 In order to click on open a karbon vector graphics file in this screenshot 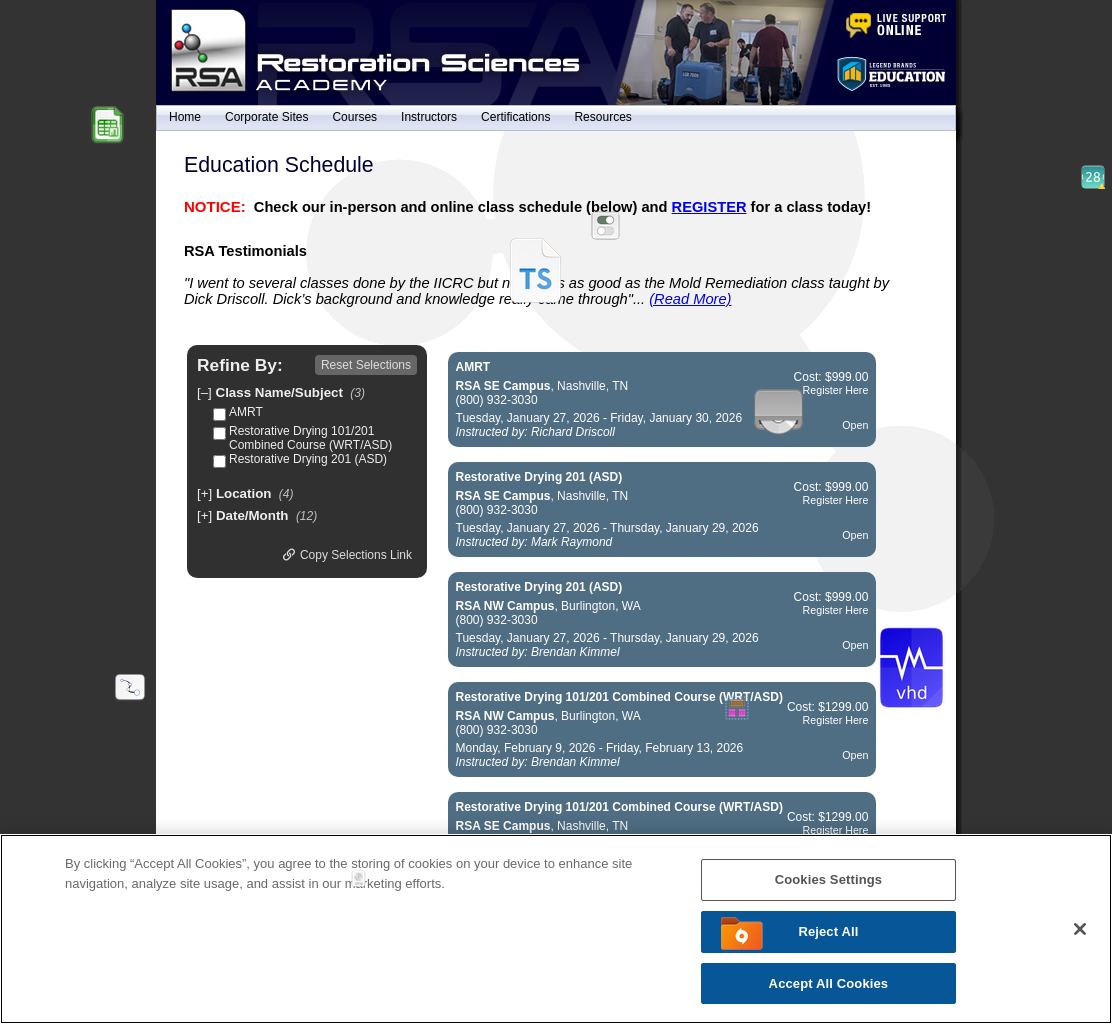, I will do `click(130, 686)`.